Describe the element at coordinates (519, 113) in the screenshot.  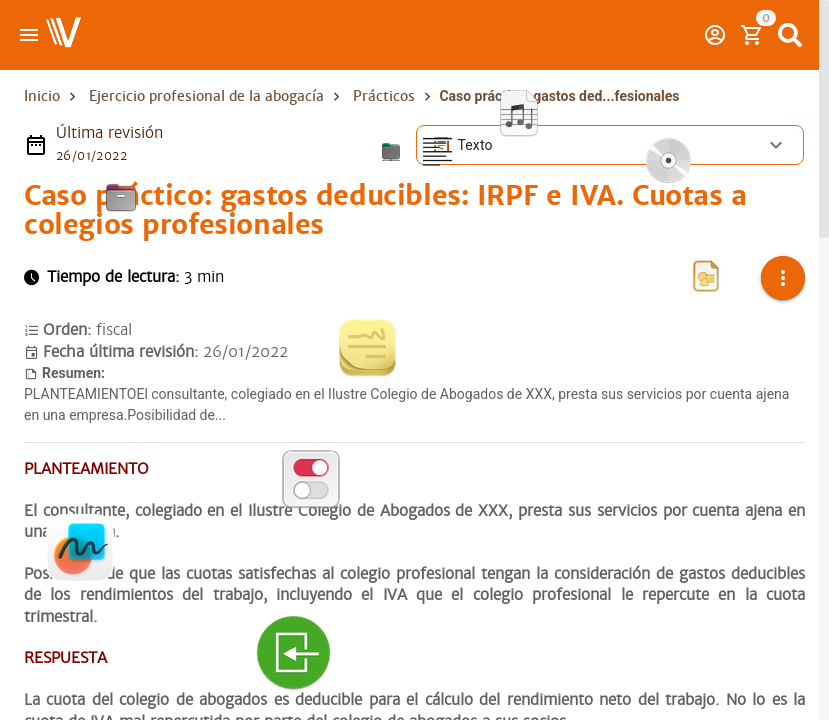
I see `an iMelody ringtone file` at that location.